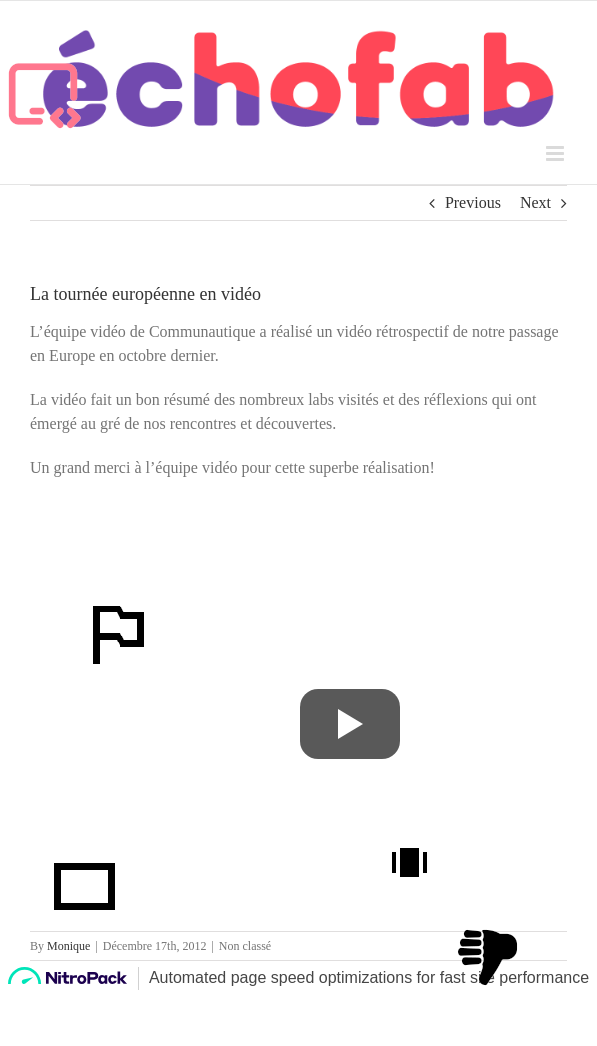 The height and width of the screenshot is (1046, 597). What do you see at coordinates (117, 633) in the screenshot?
I see `flag or report content` at bounding box center [117, 633].